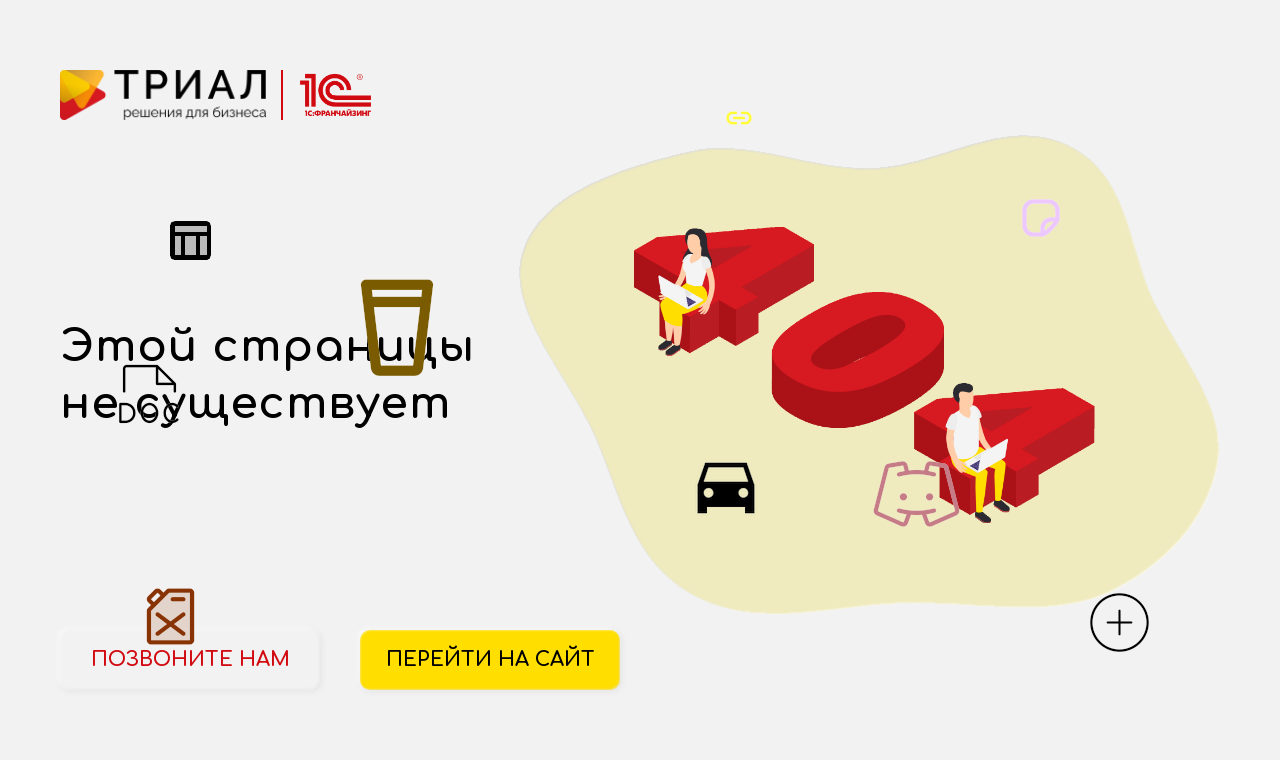  I want to click on indicates fuel or gas-related settings, so click(170, 616).